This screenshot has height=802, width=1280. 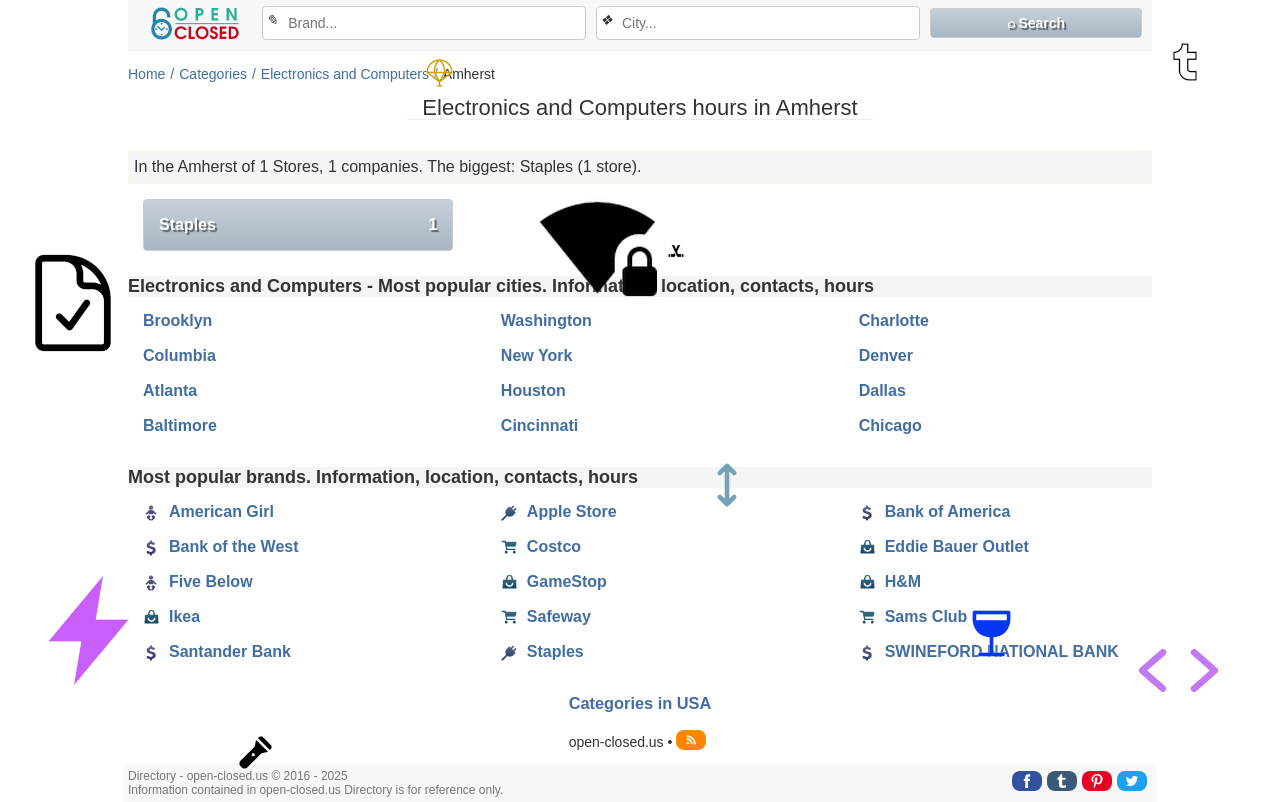 I want to click on view or edit source code, so click(x=1178, y=670).